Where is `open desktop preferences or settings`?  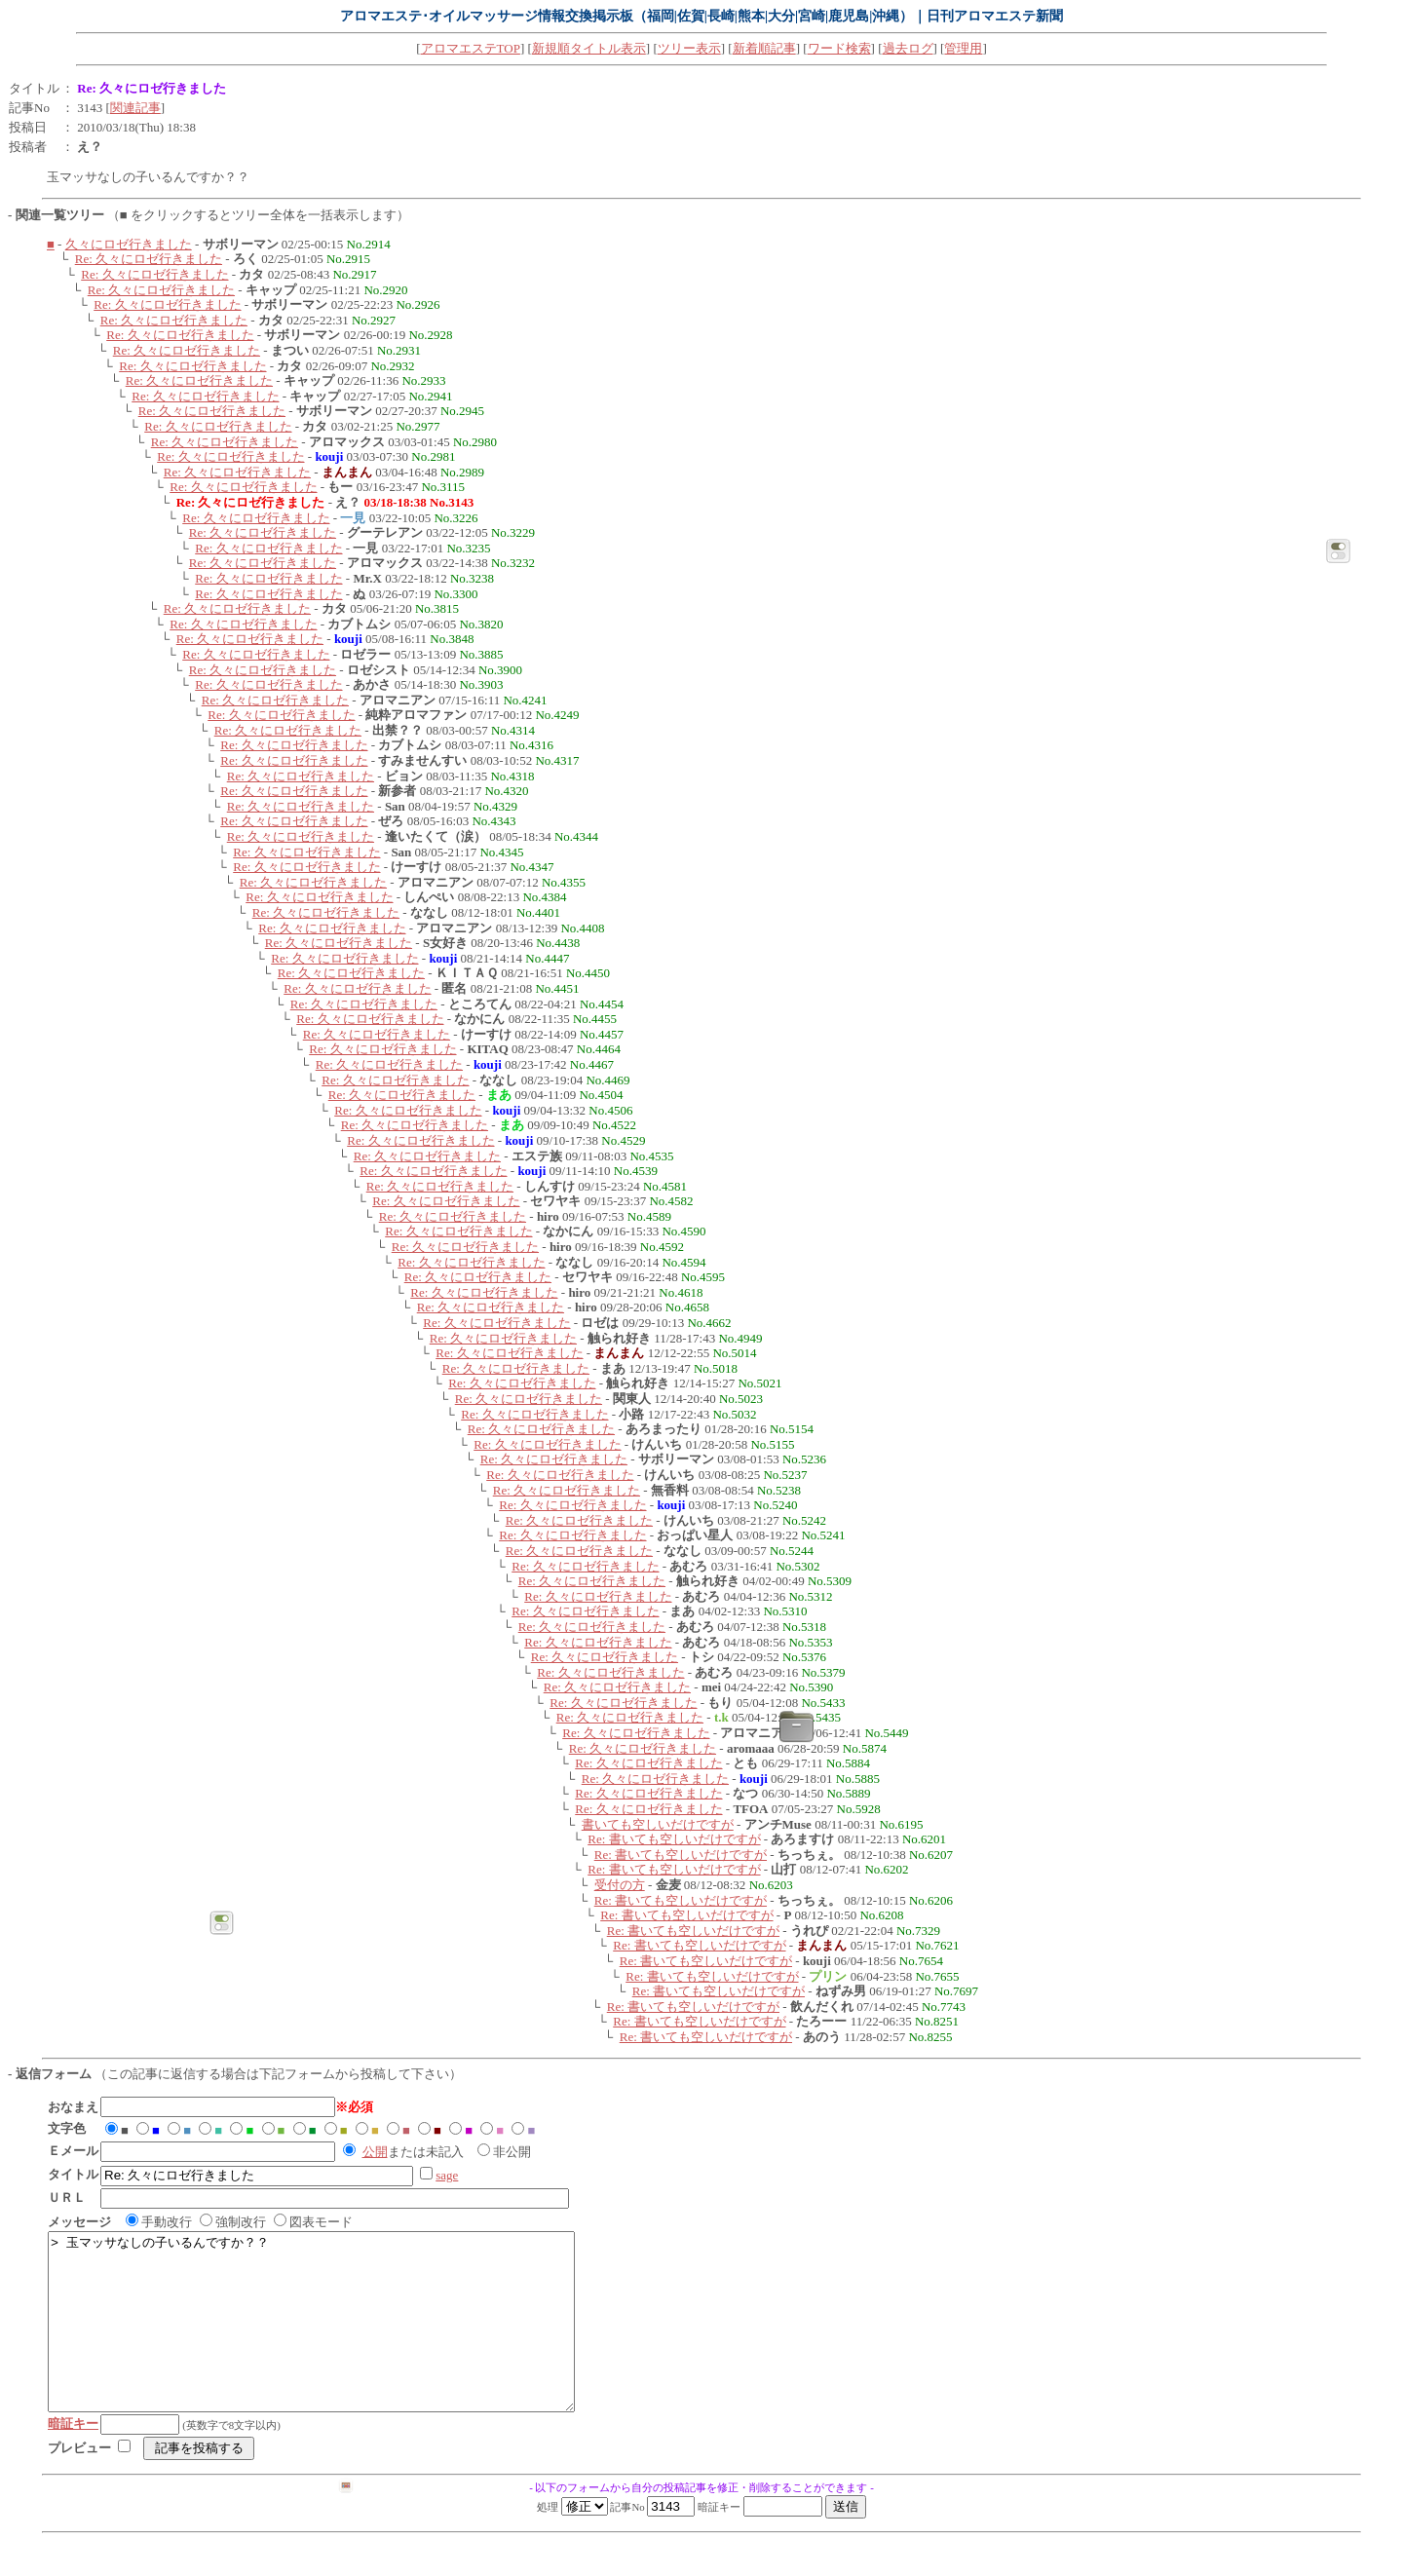 open desktop preferences or settings is located at coordinates (1338, 550).